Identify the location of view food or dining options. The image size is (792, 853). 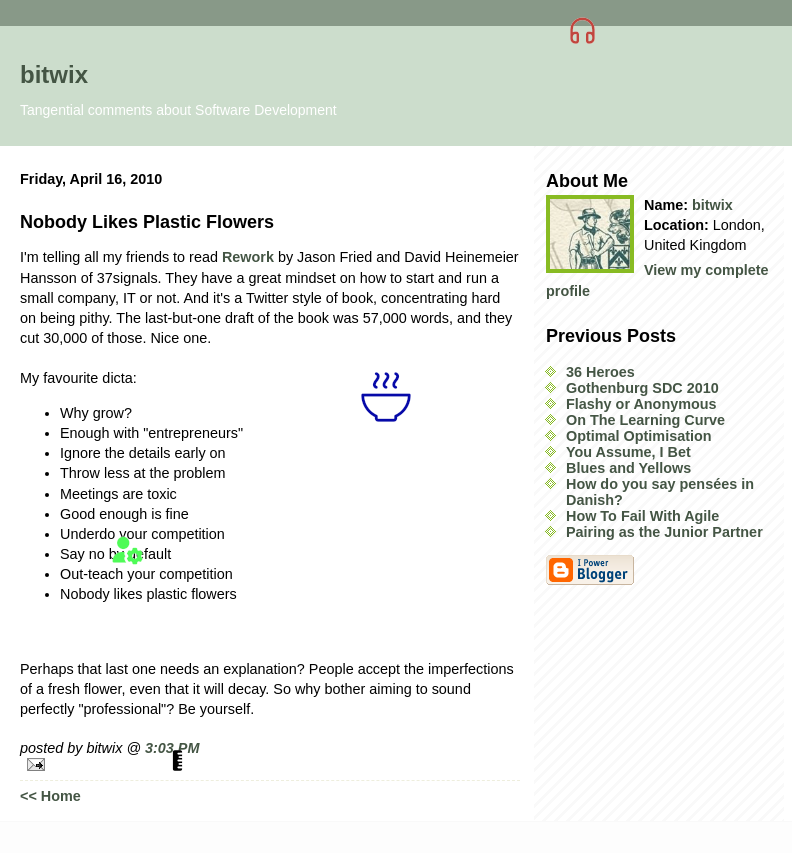
(386, 397).